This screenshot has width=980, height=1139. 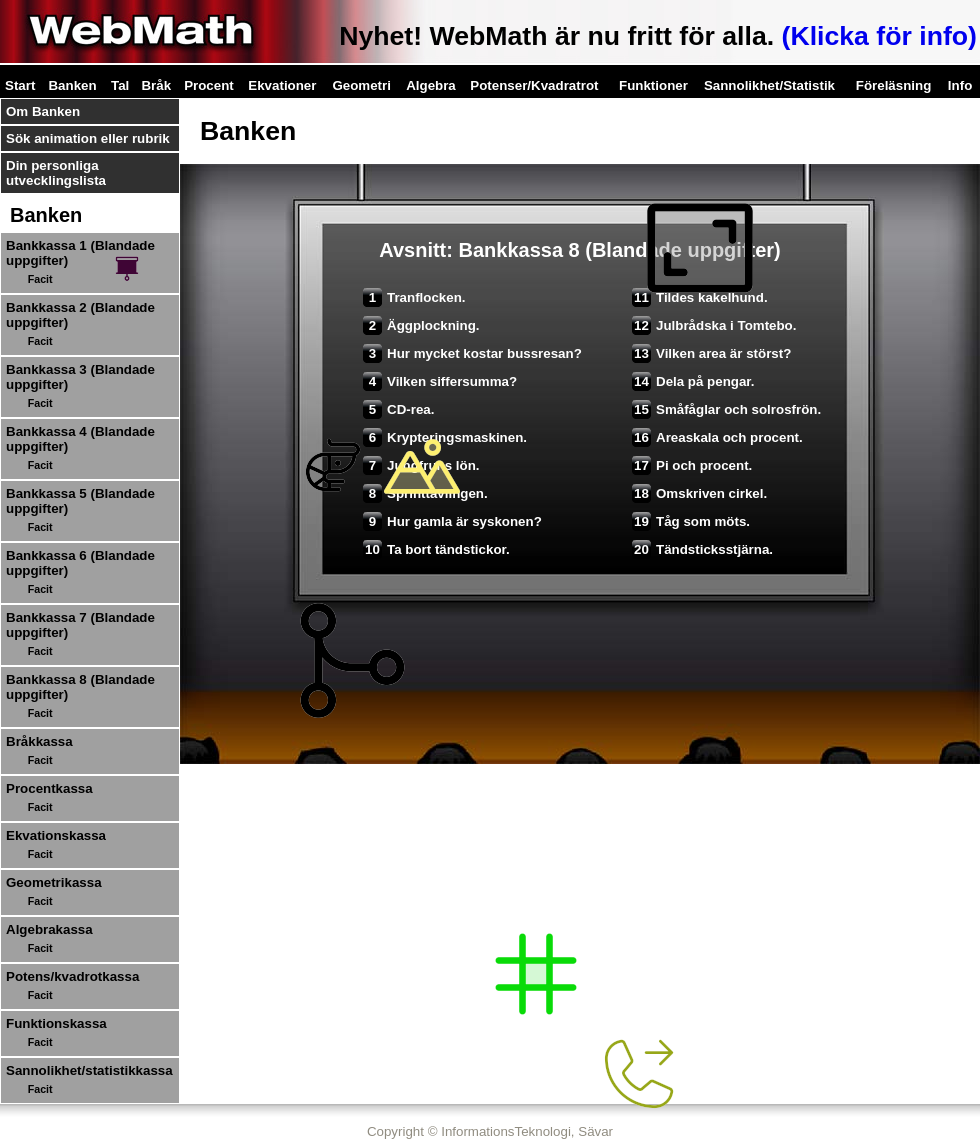 What do you see at coordinates (422, 470) in the screenshot?
I see `view photos or image gallery` at bounding box center [422, 470].